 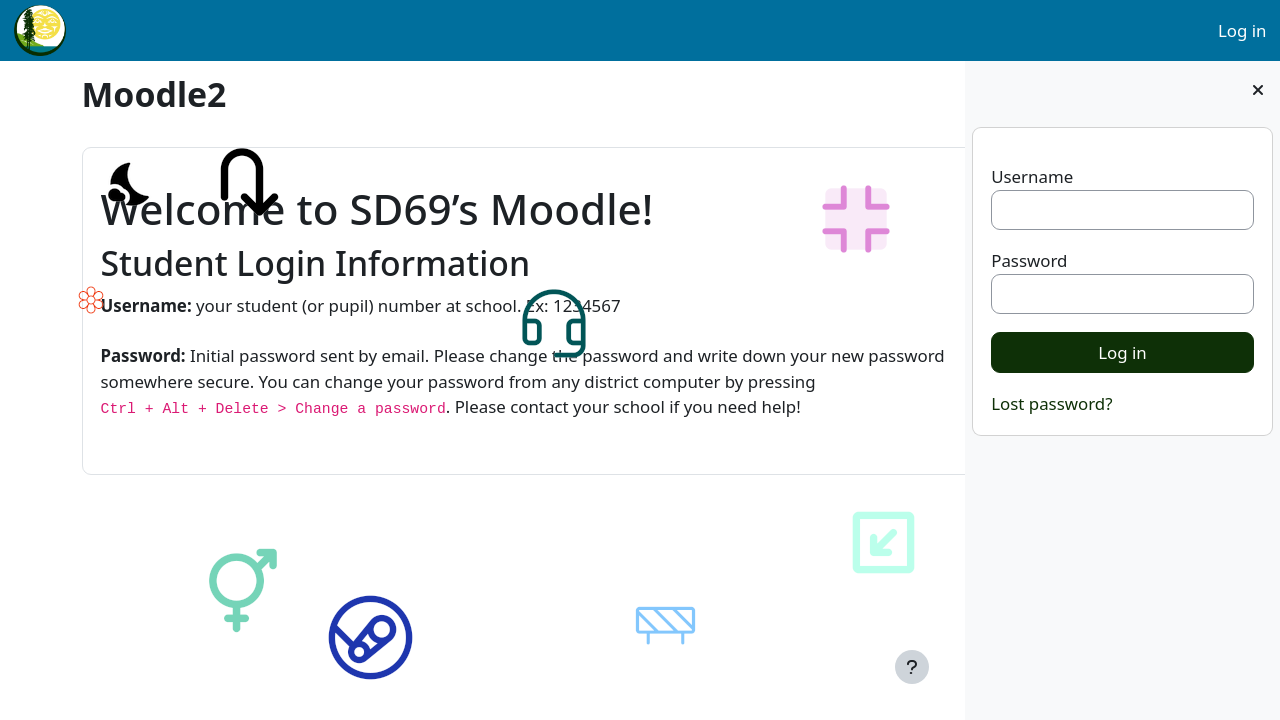 What do you see at coordinates (856, 219) in the screenshot?
I see `exit fullscreen mode` at bounding box center [856, 219].